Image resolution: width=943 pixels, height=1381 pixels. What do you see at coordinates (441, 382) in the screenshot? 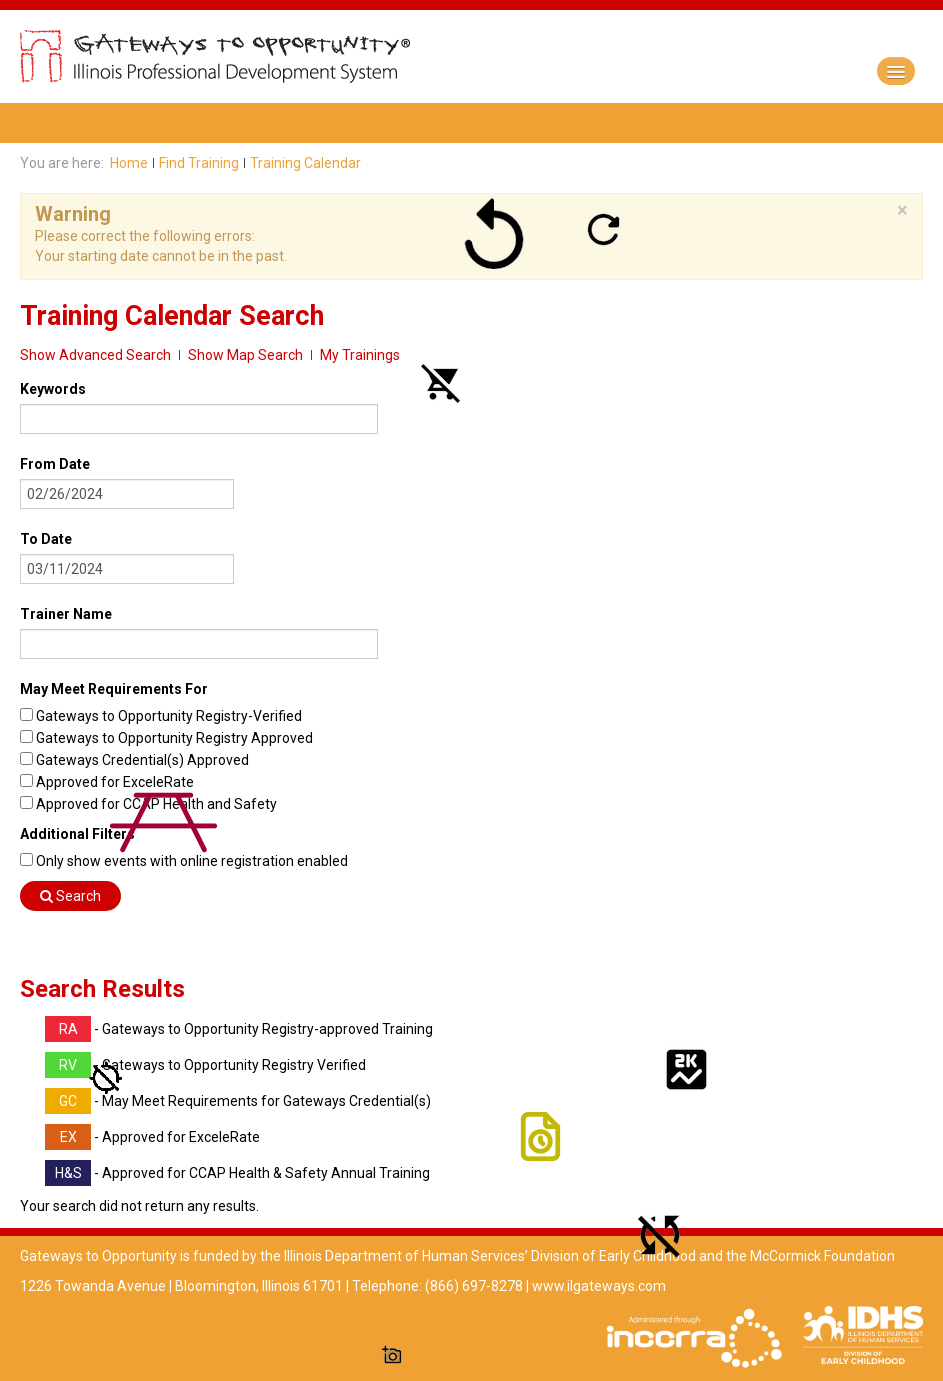
I see `remove item from shopping cart` at bounding box center [441, 382].